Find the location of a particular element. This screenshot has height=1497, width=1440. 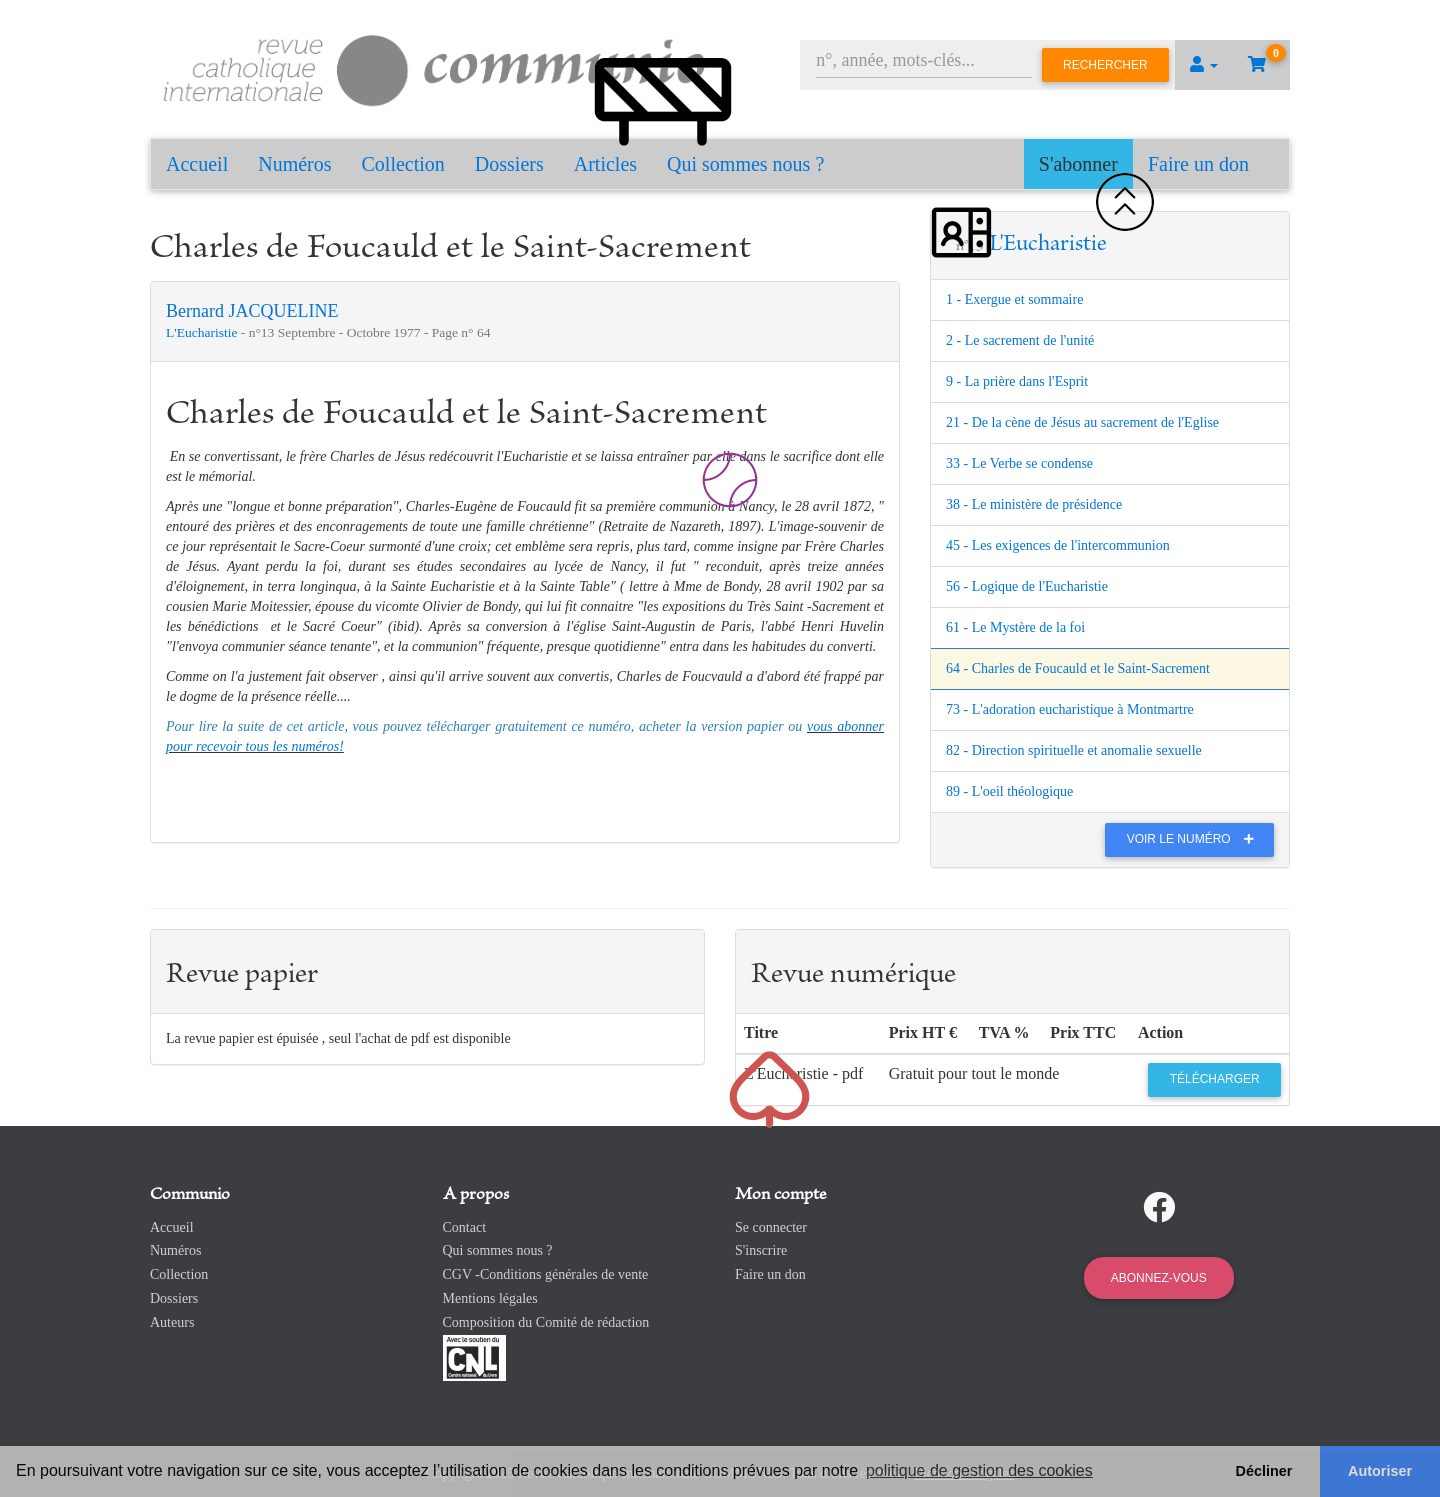

indicates a blocked or restricted area is located at coordinates (663, 97).